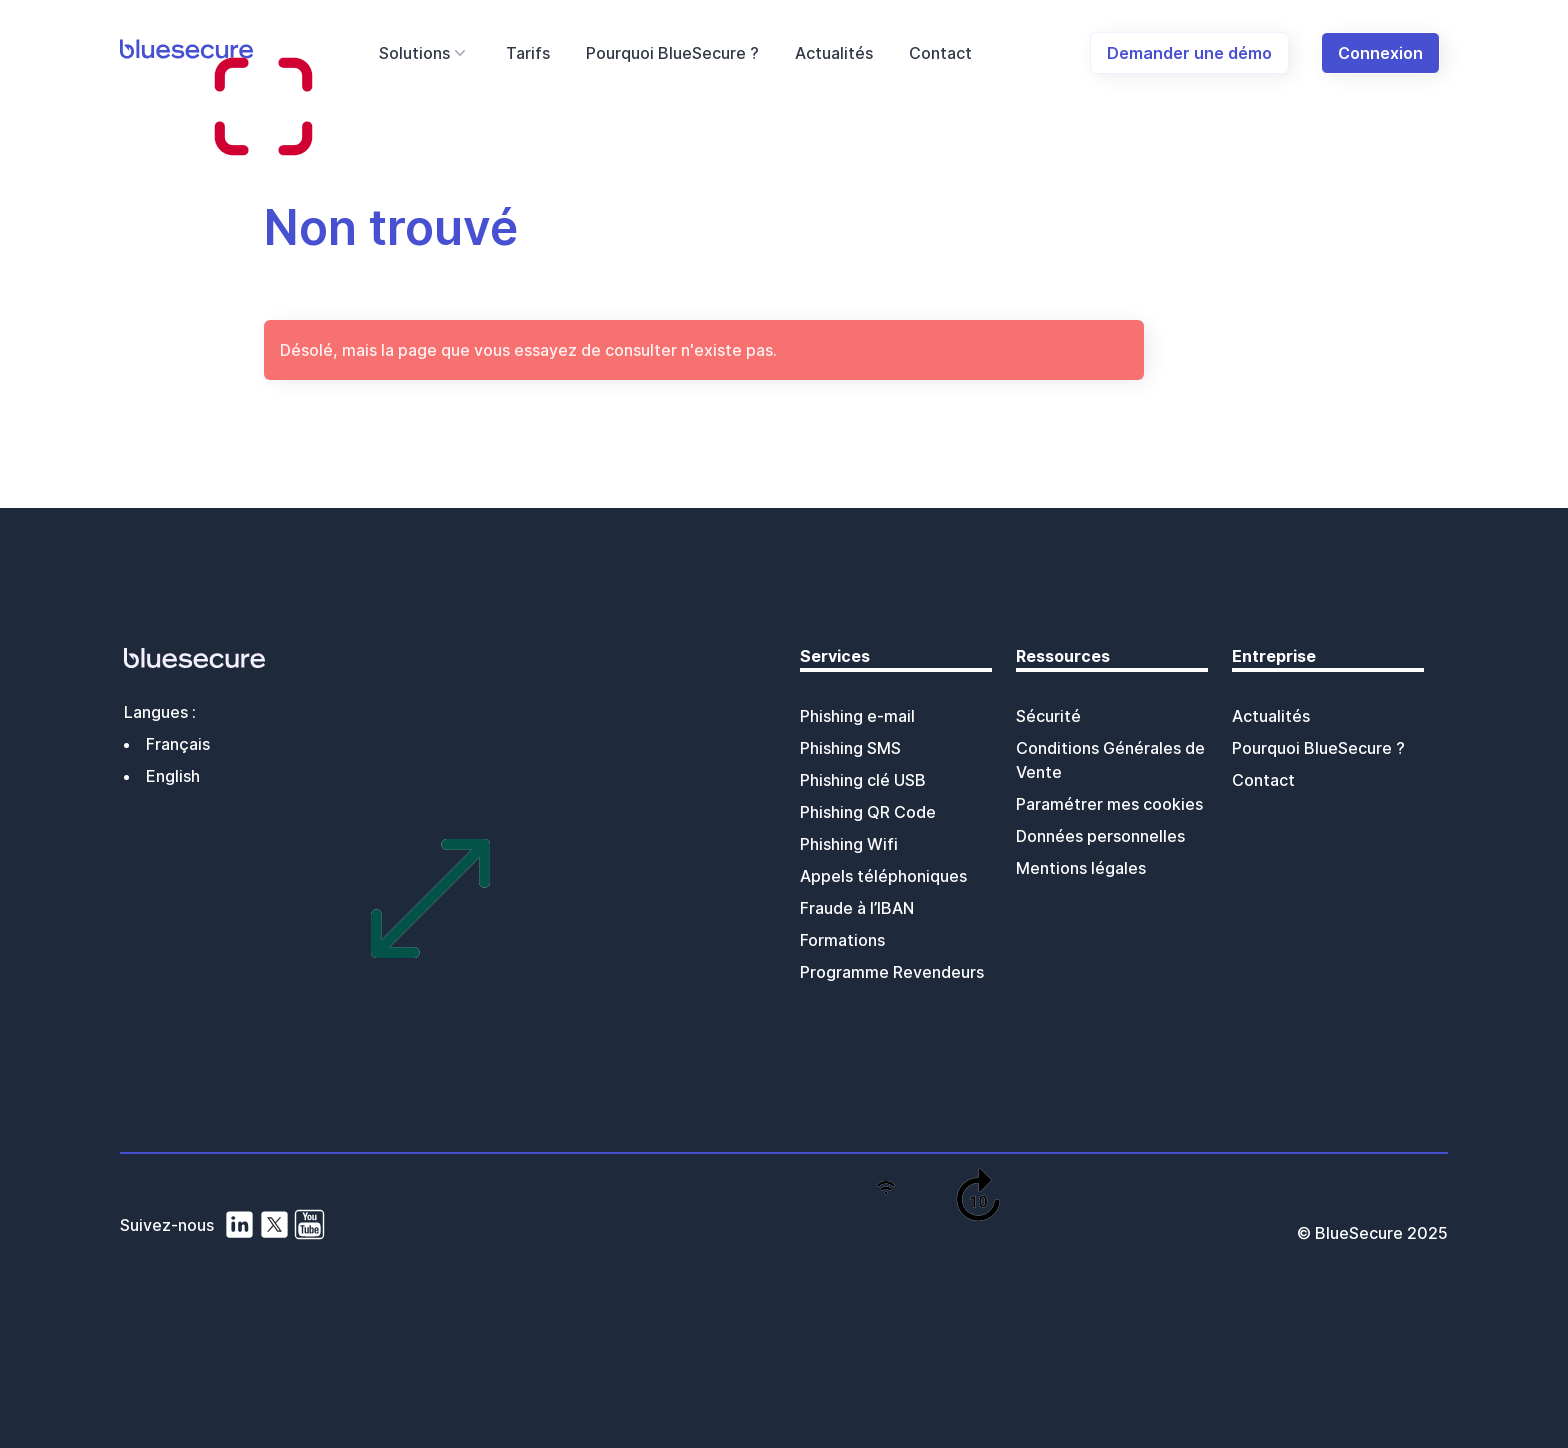 This screenshot has height=1448, width=1568. Describe the element at coordinates (263, 106) in the screenshot. I see `scan a QR code or barcode` at that location.